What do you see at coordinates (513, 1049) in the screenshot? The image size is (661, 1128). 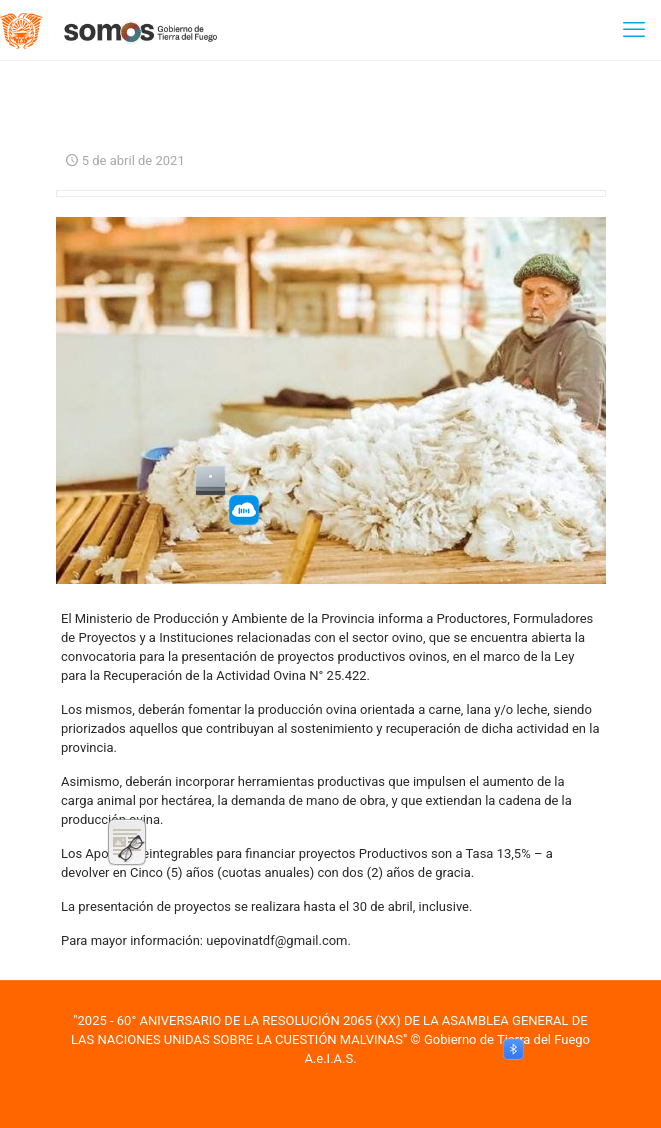 I see `open bluetooth settings` at bounding box center [513, 1049].